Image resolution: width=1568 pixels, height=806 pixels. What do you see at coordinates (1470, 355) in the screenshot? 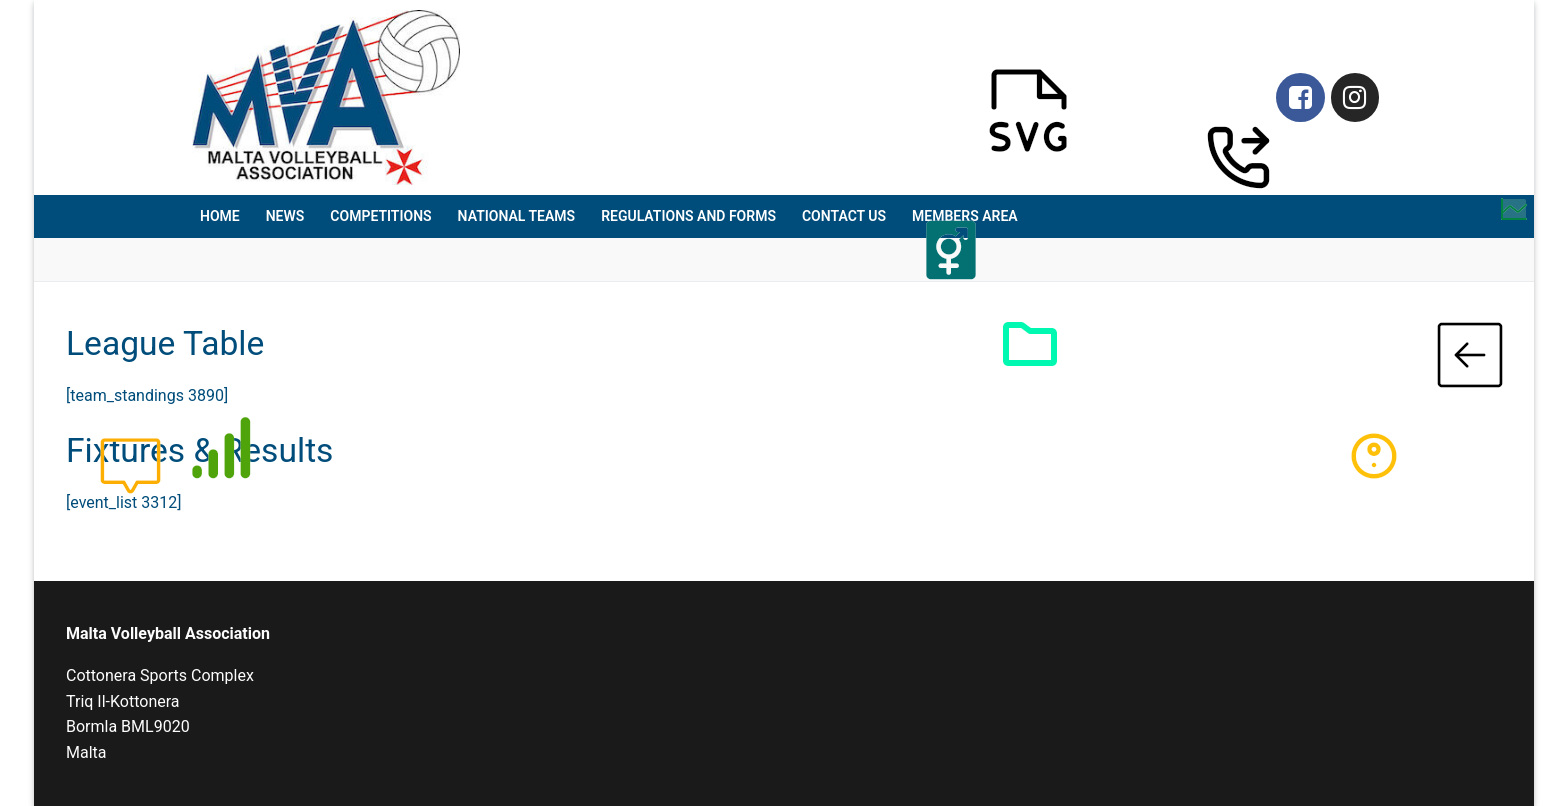
I see `go back to previous screen` at bounding box center [1470, 355].